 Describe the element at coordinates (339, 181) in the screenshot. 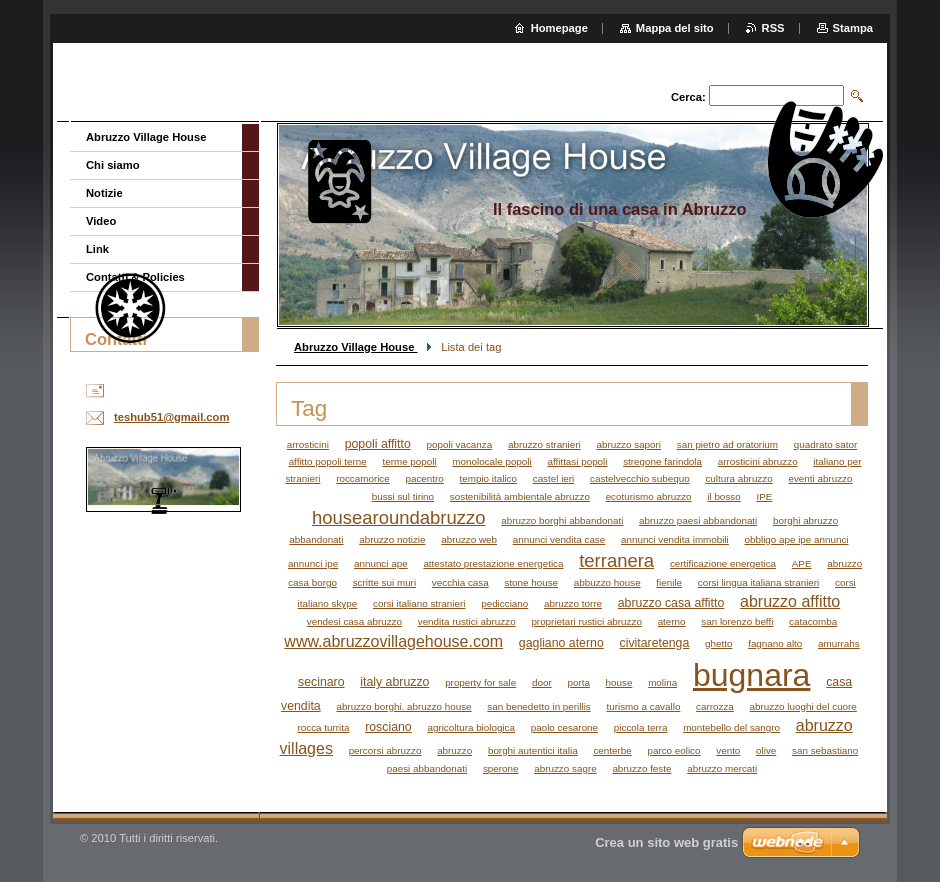

I see `play a wild card or joker in a card game` at that location.